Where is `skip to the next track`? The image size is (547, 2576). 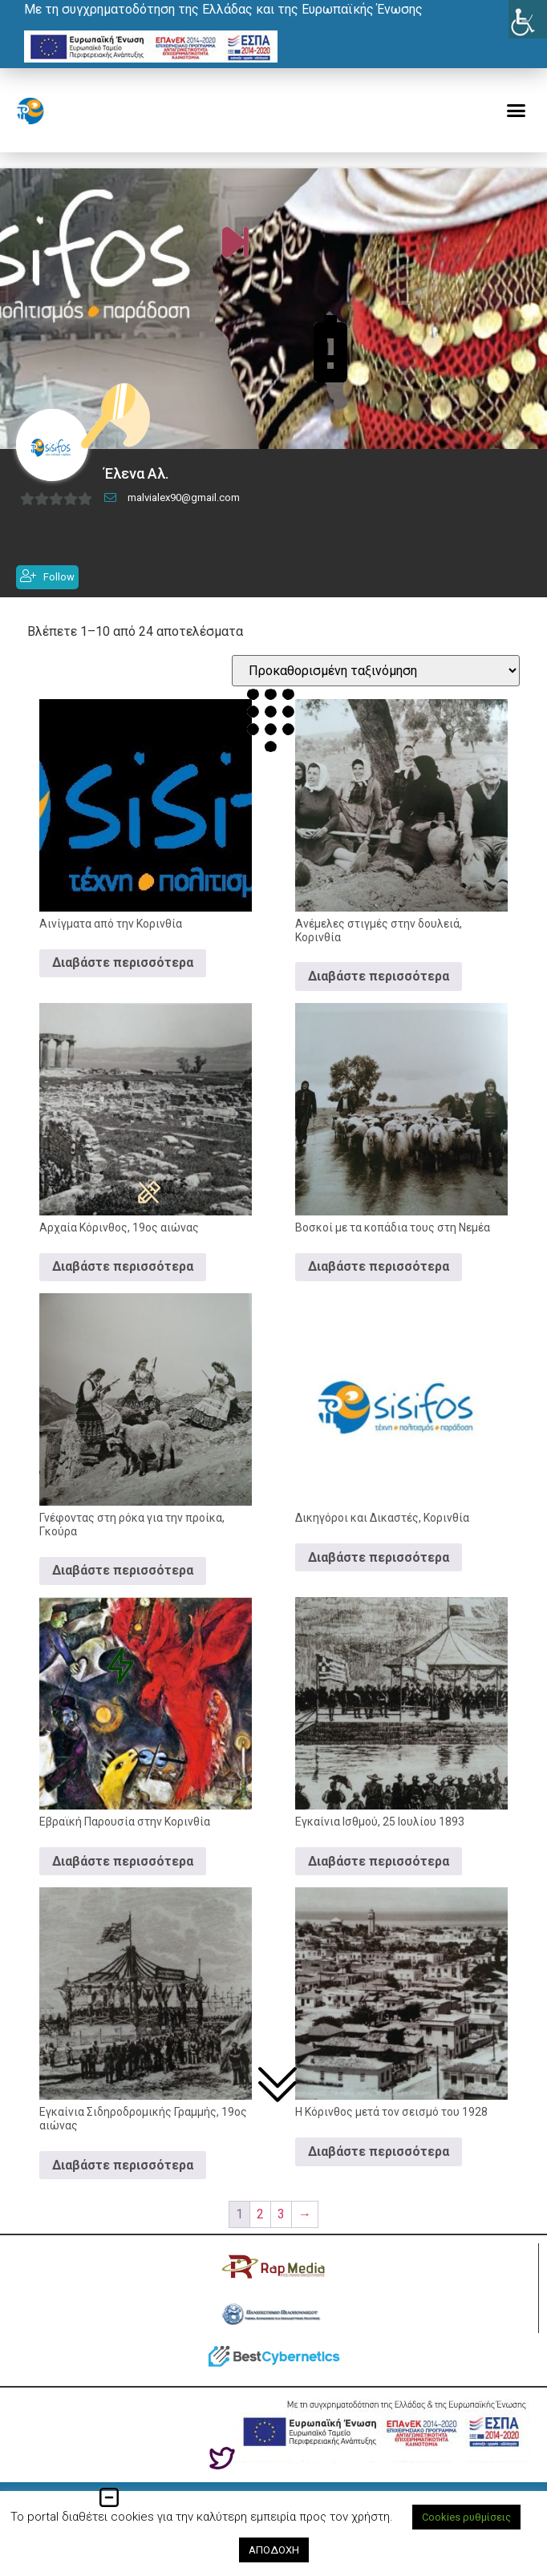 skip to the next track is located at coordinates (236, 242).